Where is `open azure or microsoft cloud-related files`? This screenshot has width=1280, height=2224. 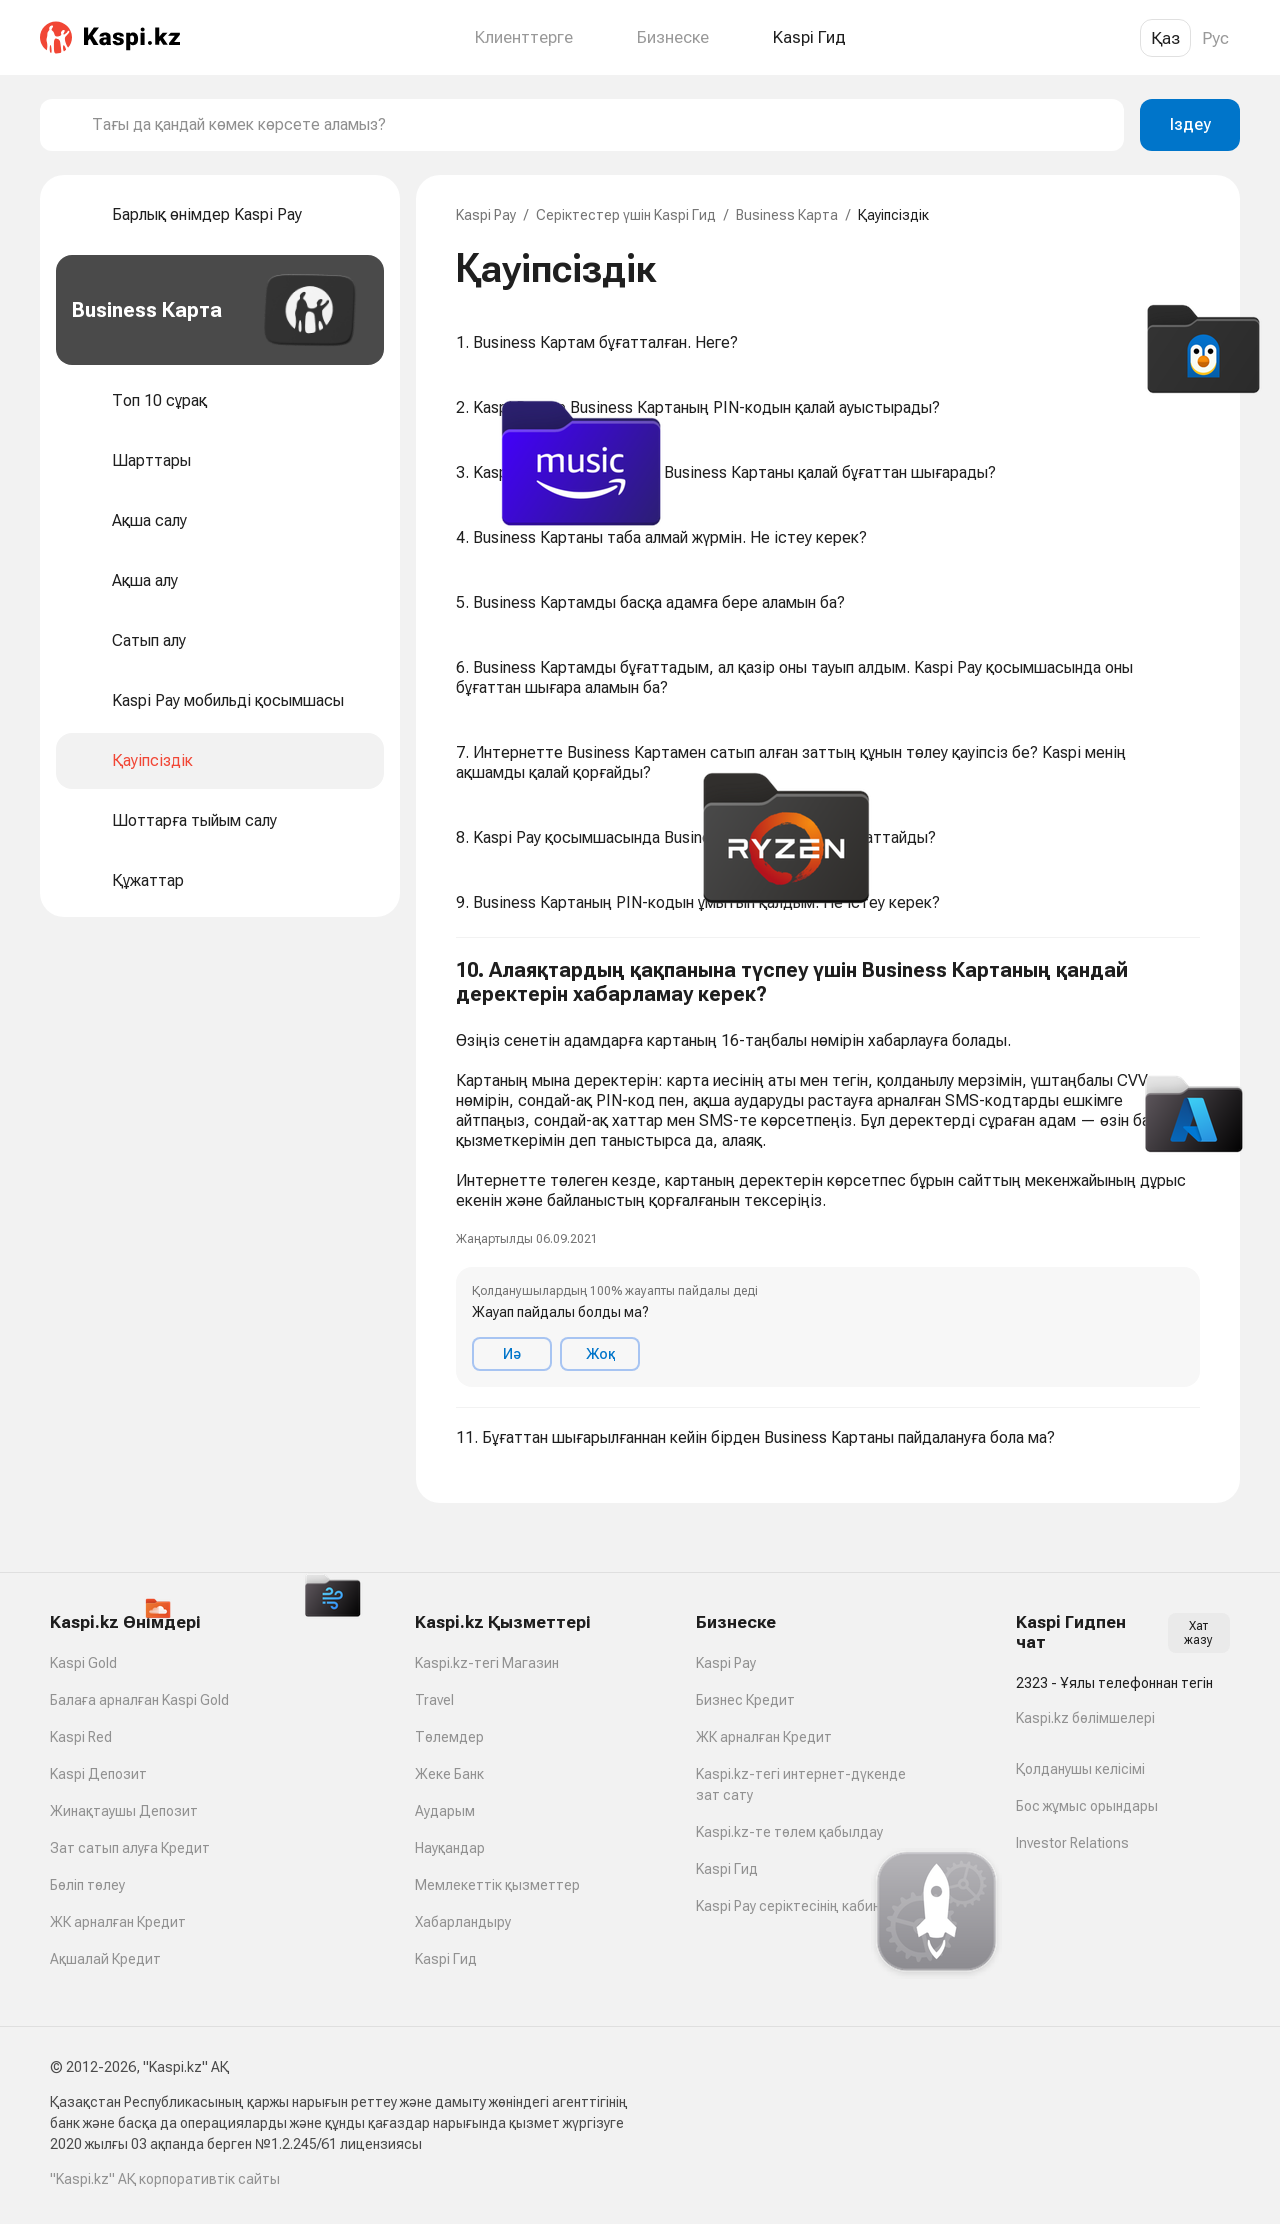
open azure or microsoft cloud-related files is located at coordinates (1193, 1116).